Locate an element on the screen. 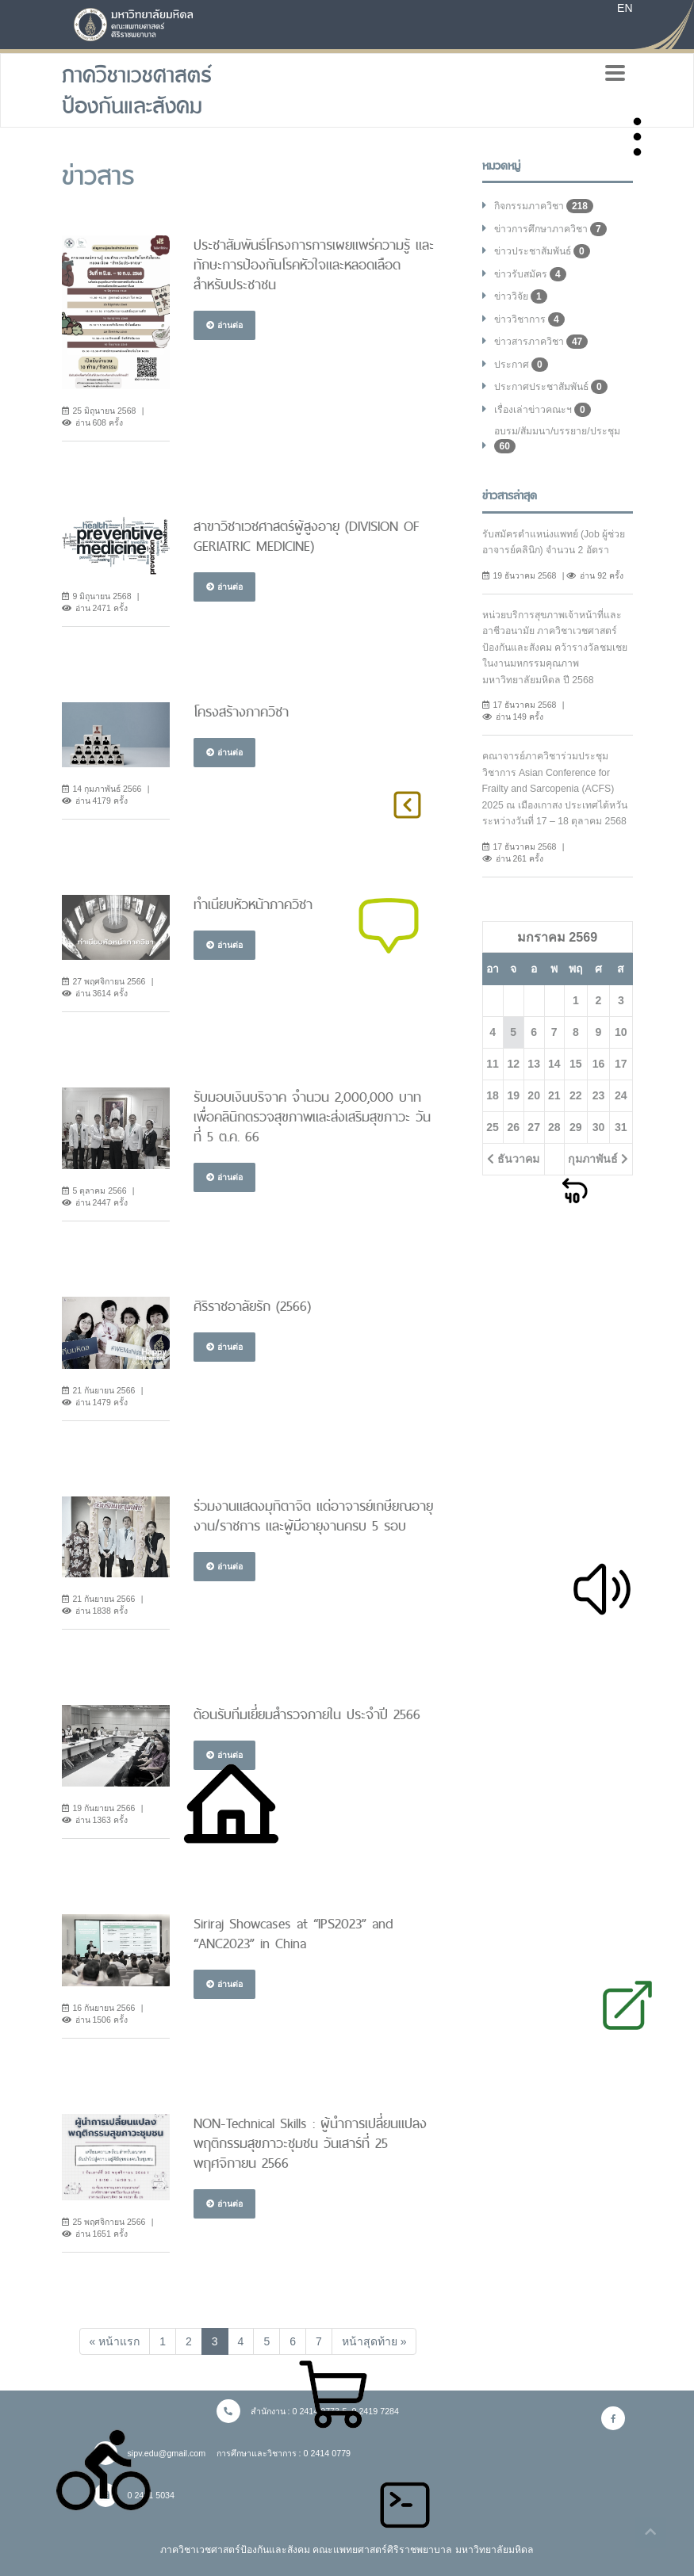  view your shopping cart is located at coordinates (334, 2395).